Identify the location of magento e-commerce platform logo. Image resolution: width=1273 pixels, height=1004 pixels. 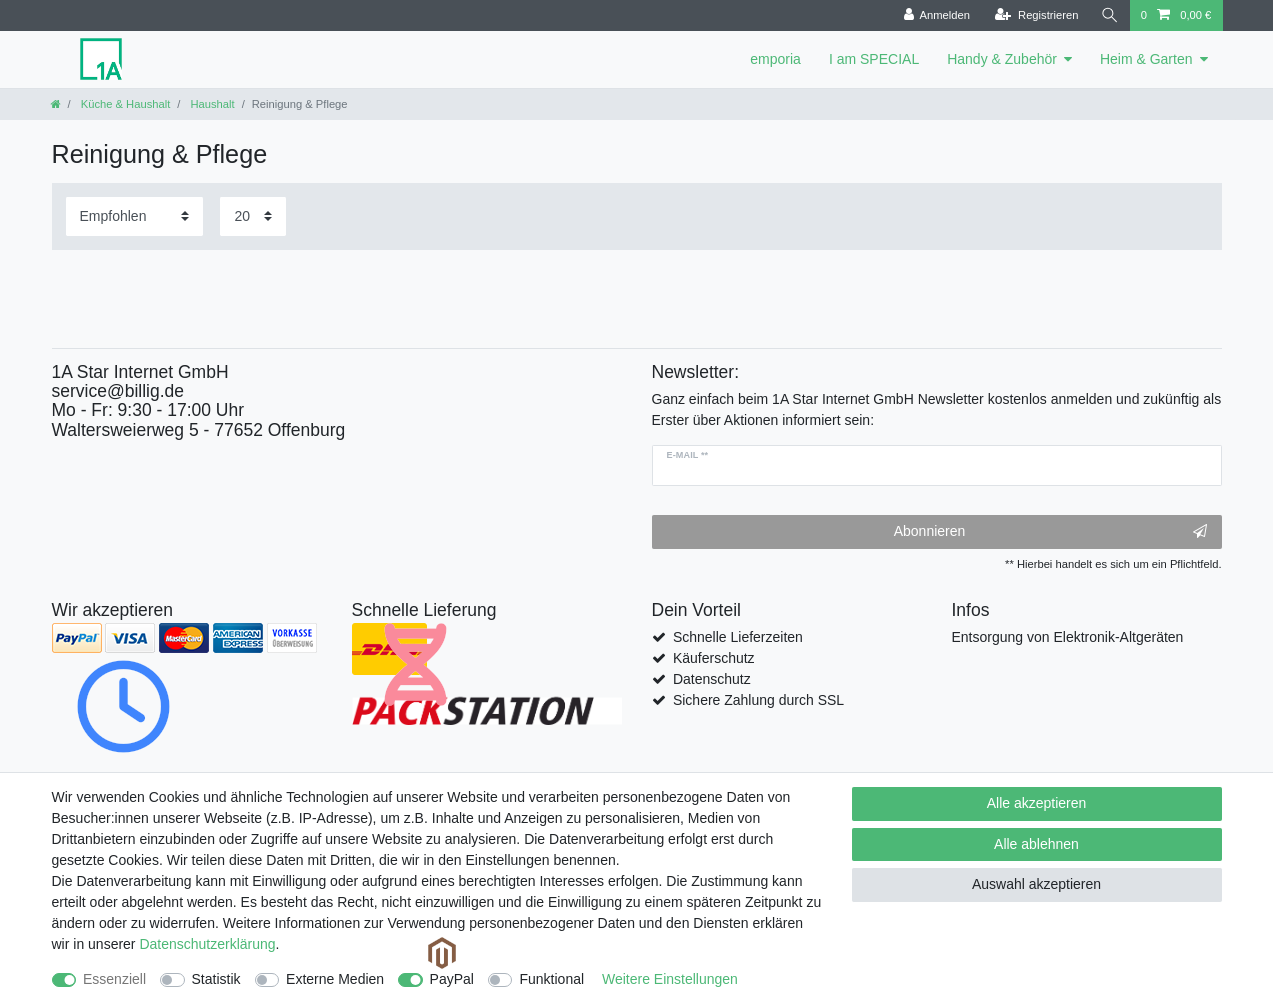
(442, 953).